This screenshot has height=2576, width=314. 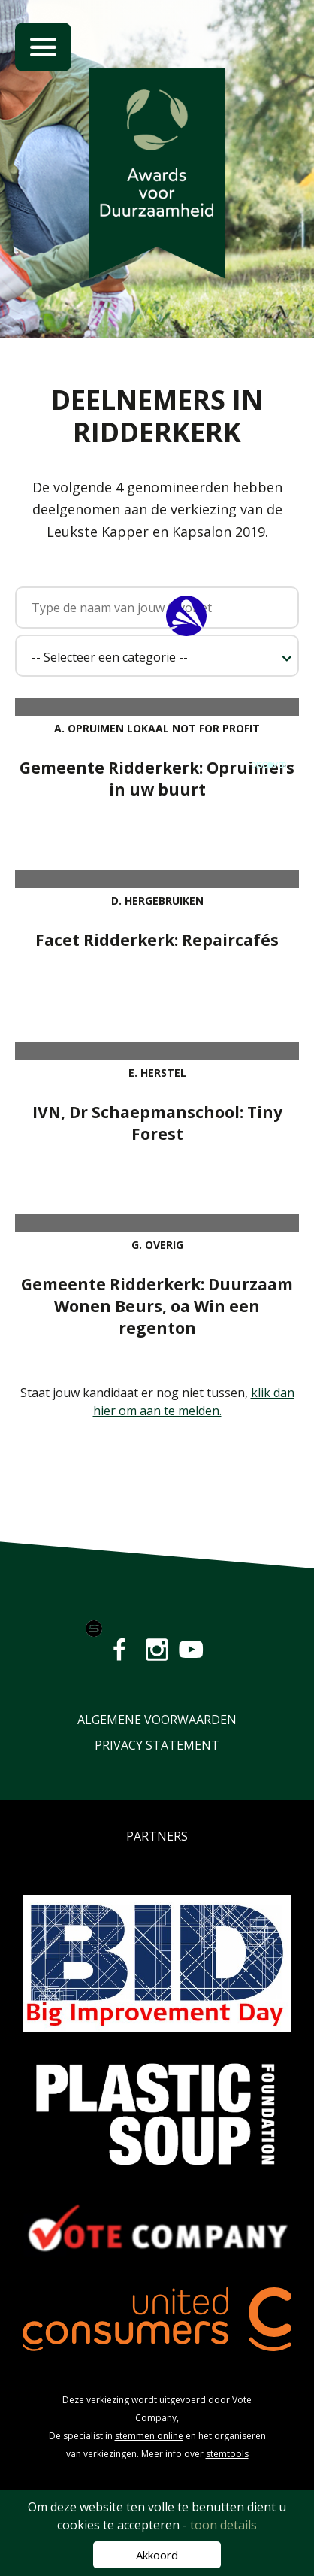 I want to click on sanic web framework logo, so click(x=94, y=1629).